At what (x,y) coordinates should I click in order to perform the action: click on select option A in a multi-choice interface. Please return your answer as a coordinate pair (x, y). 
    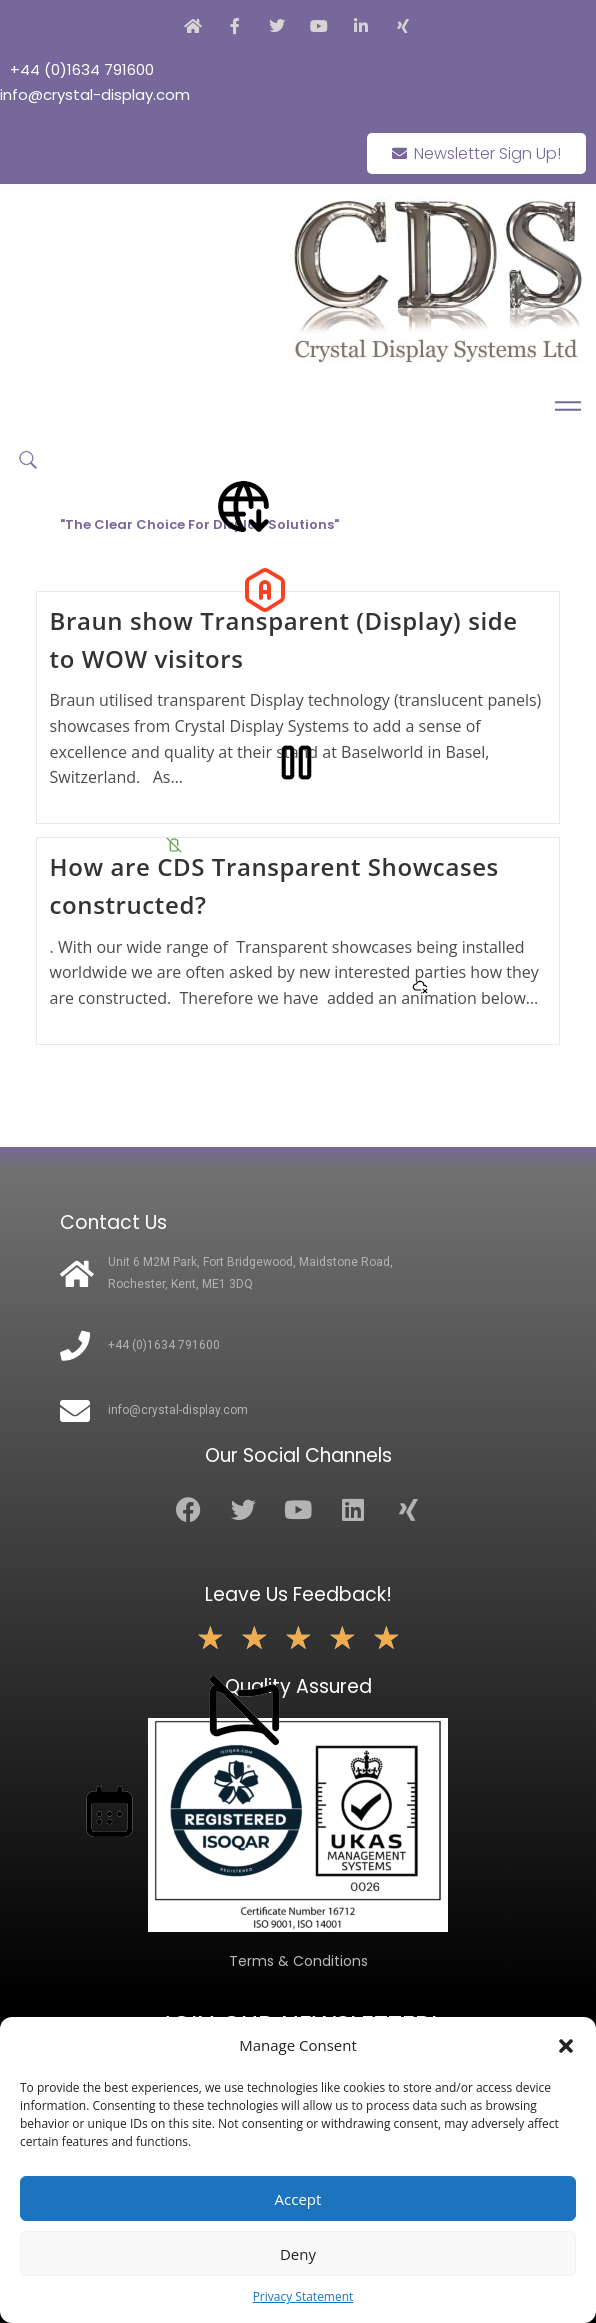
    Looking at the image, I should click on (265, 590).